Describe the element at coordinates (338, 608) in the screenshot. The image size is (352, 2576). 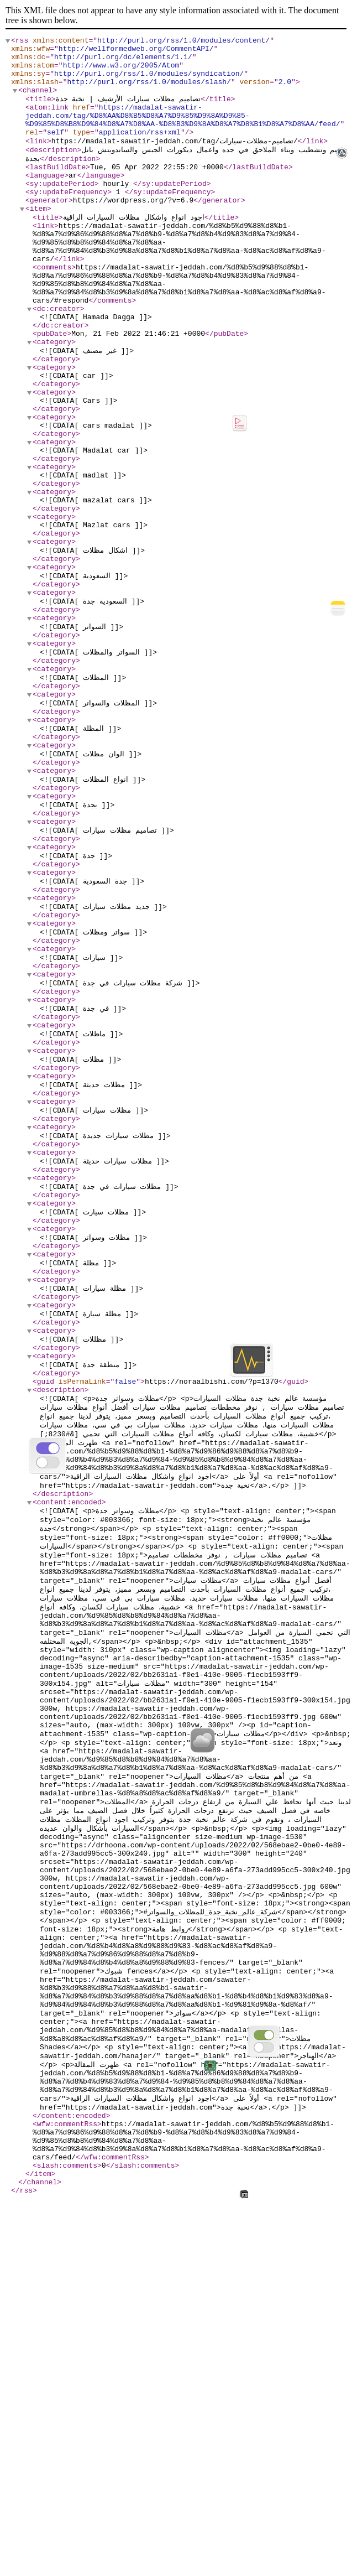
I see `open tomboy notes app` at that location.